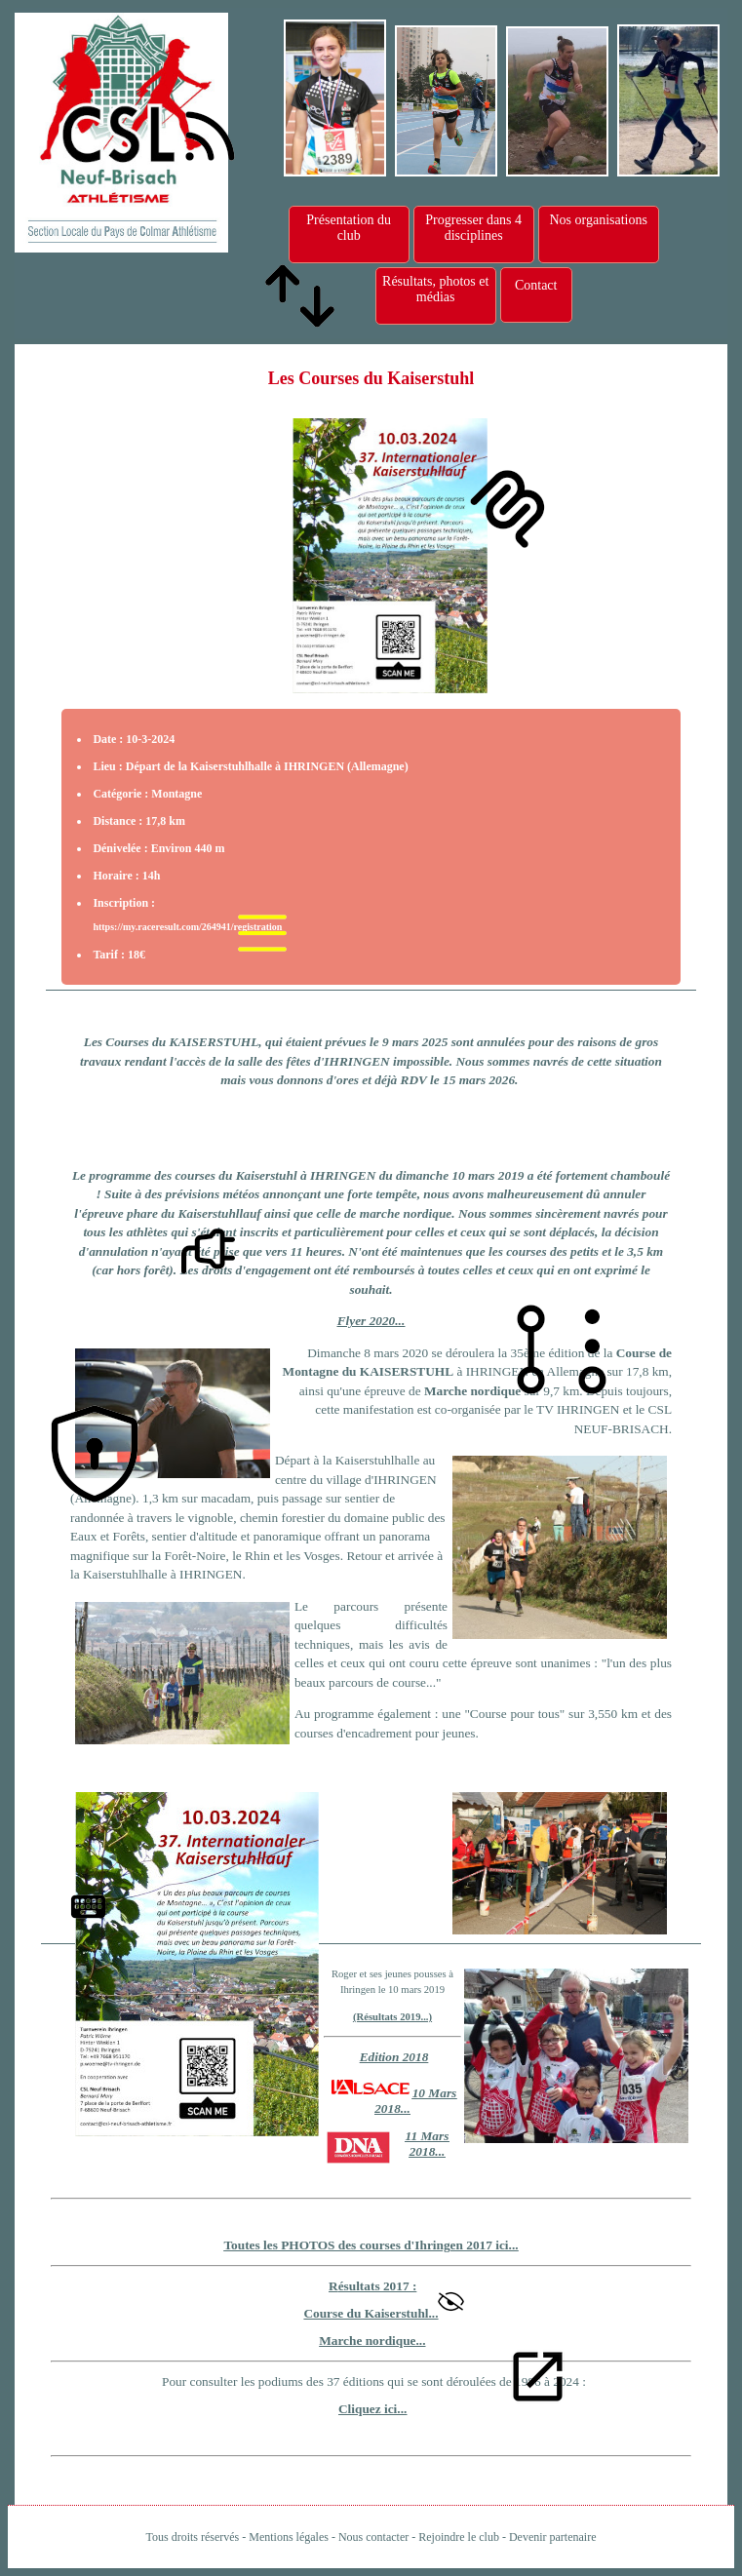  I want to click on open navigation menu, so click(262, 933).